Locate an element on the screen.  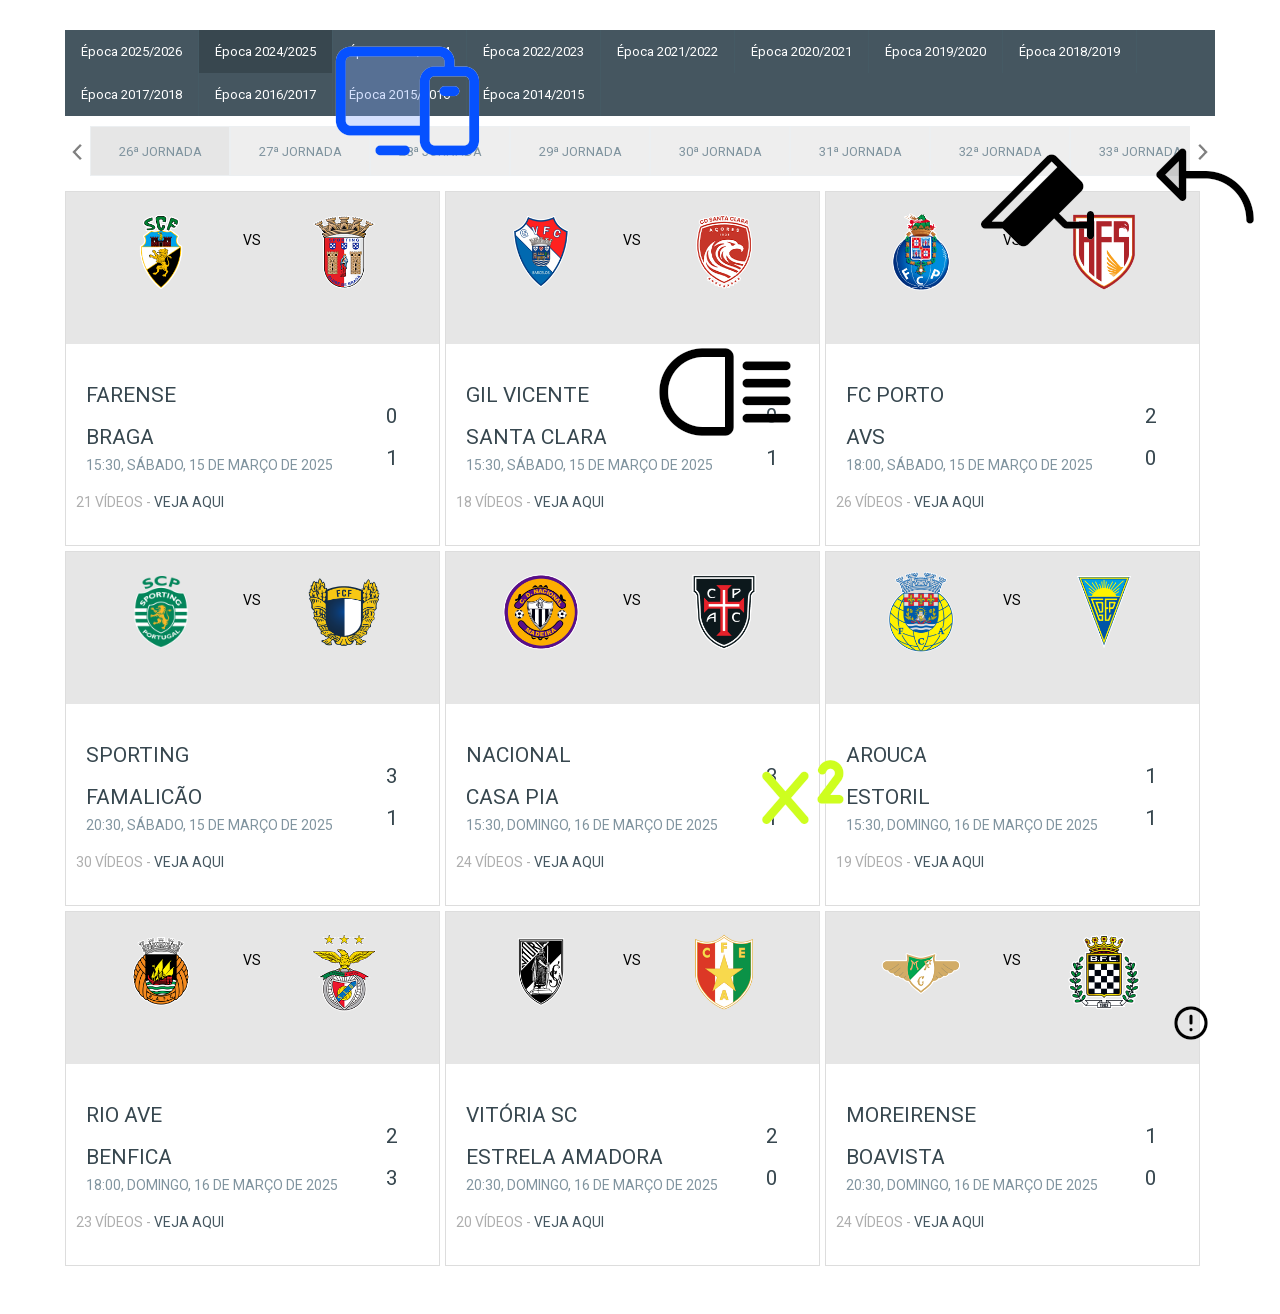
reply to a message is located at coordinates (1205, 186).